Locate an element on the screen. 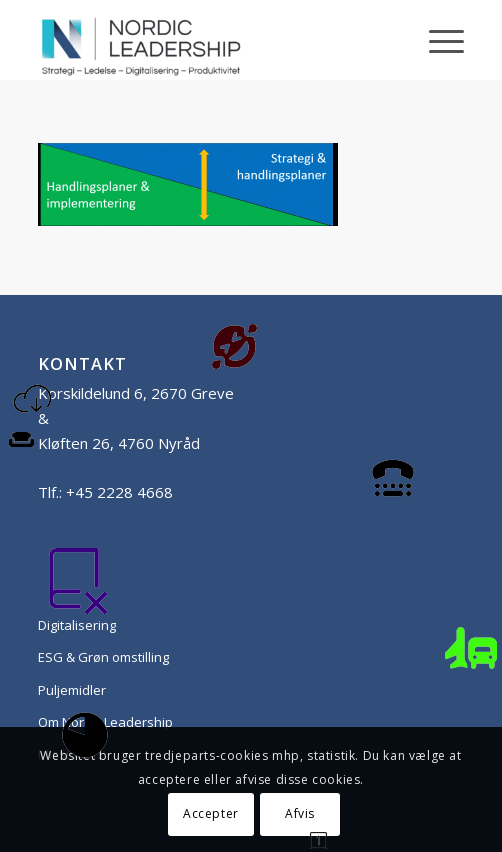  indicates 80% progress or completion is located at coordinates (85, 735).